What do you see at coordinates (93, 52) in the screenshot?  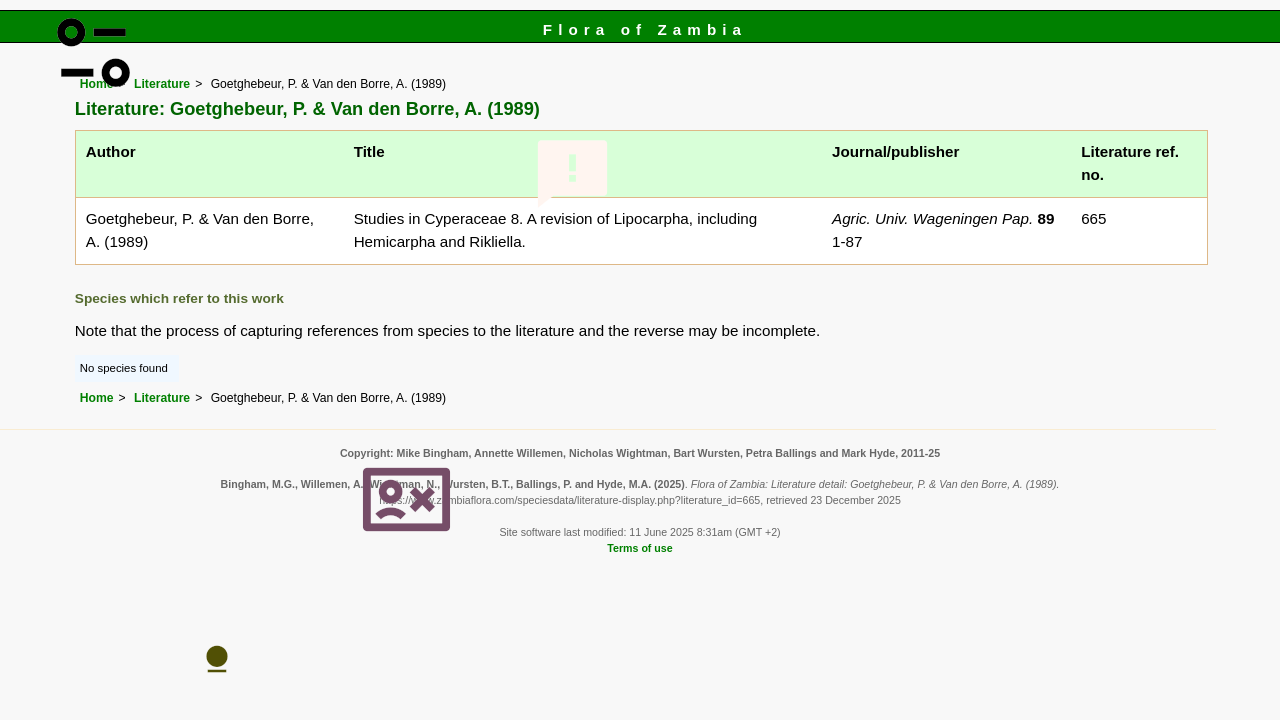 I see `adjust audio equalizer settings` at bounding box center [93, 52].